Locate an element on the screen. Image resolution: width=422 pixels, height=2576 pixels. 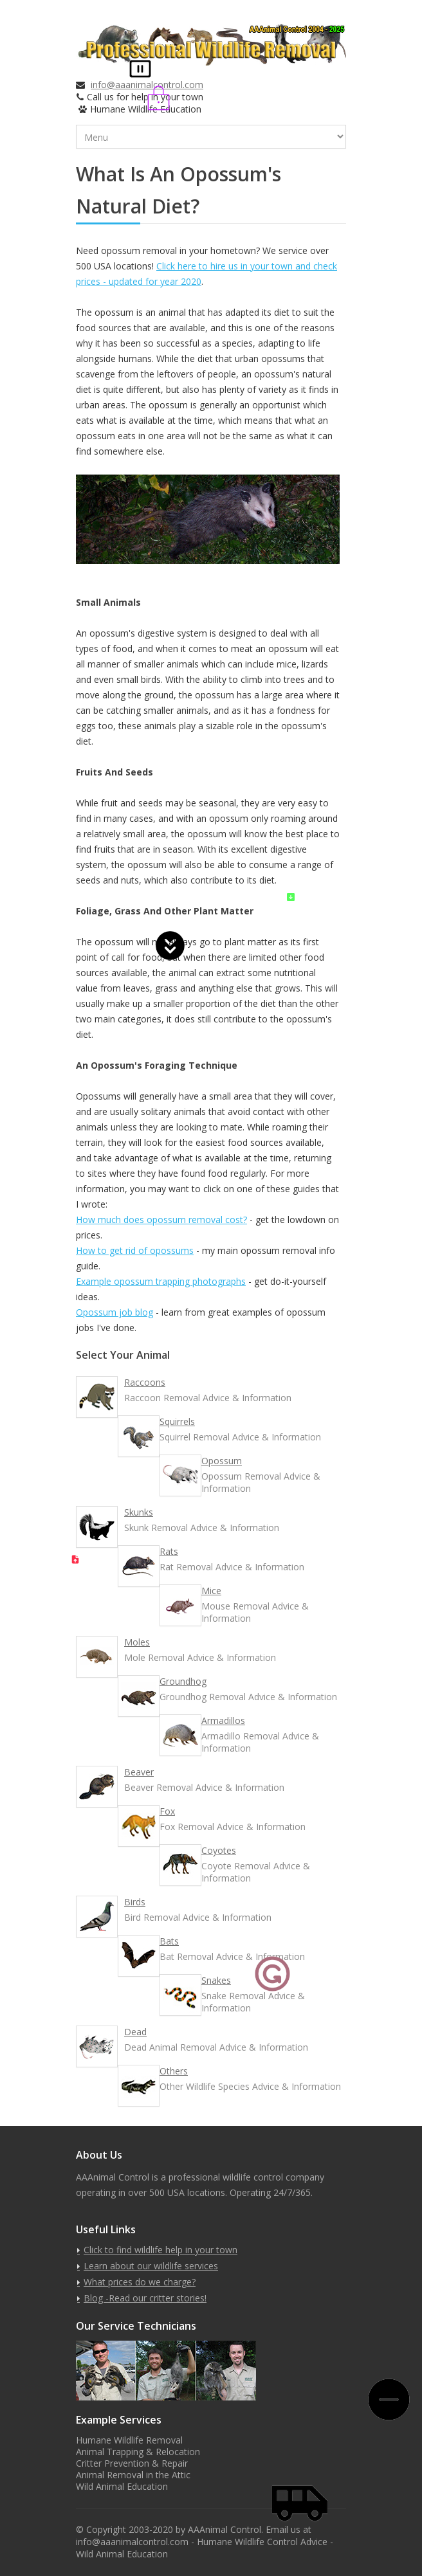
upload a file is located at coordinates (75, 1559).